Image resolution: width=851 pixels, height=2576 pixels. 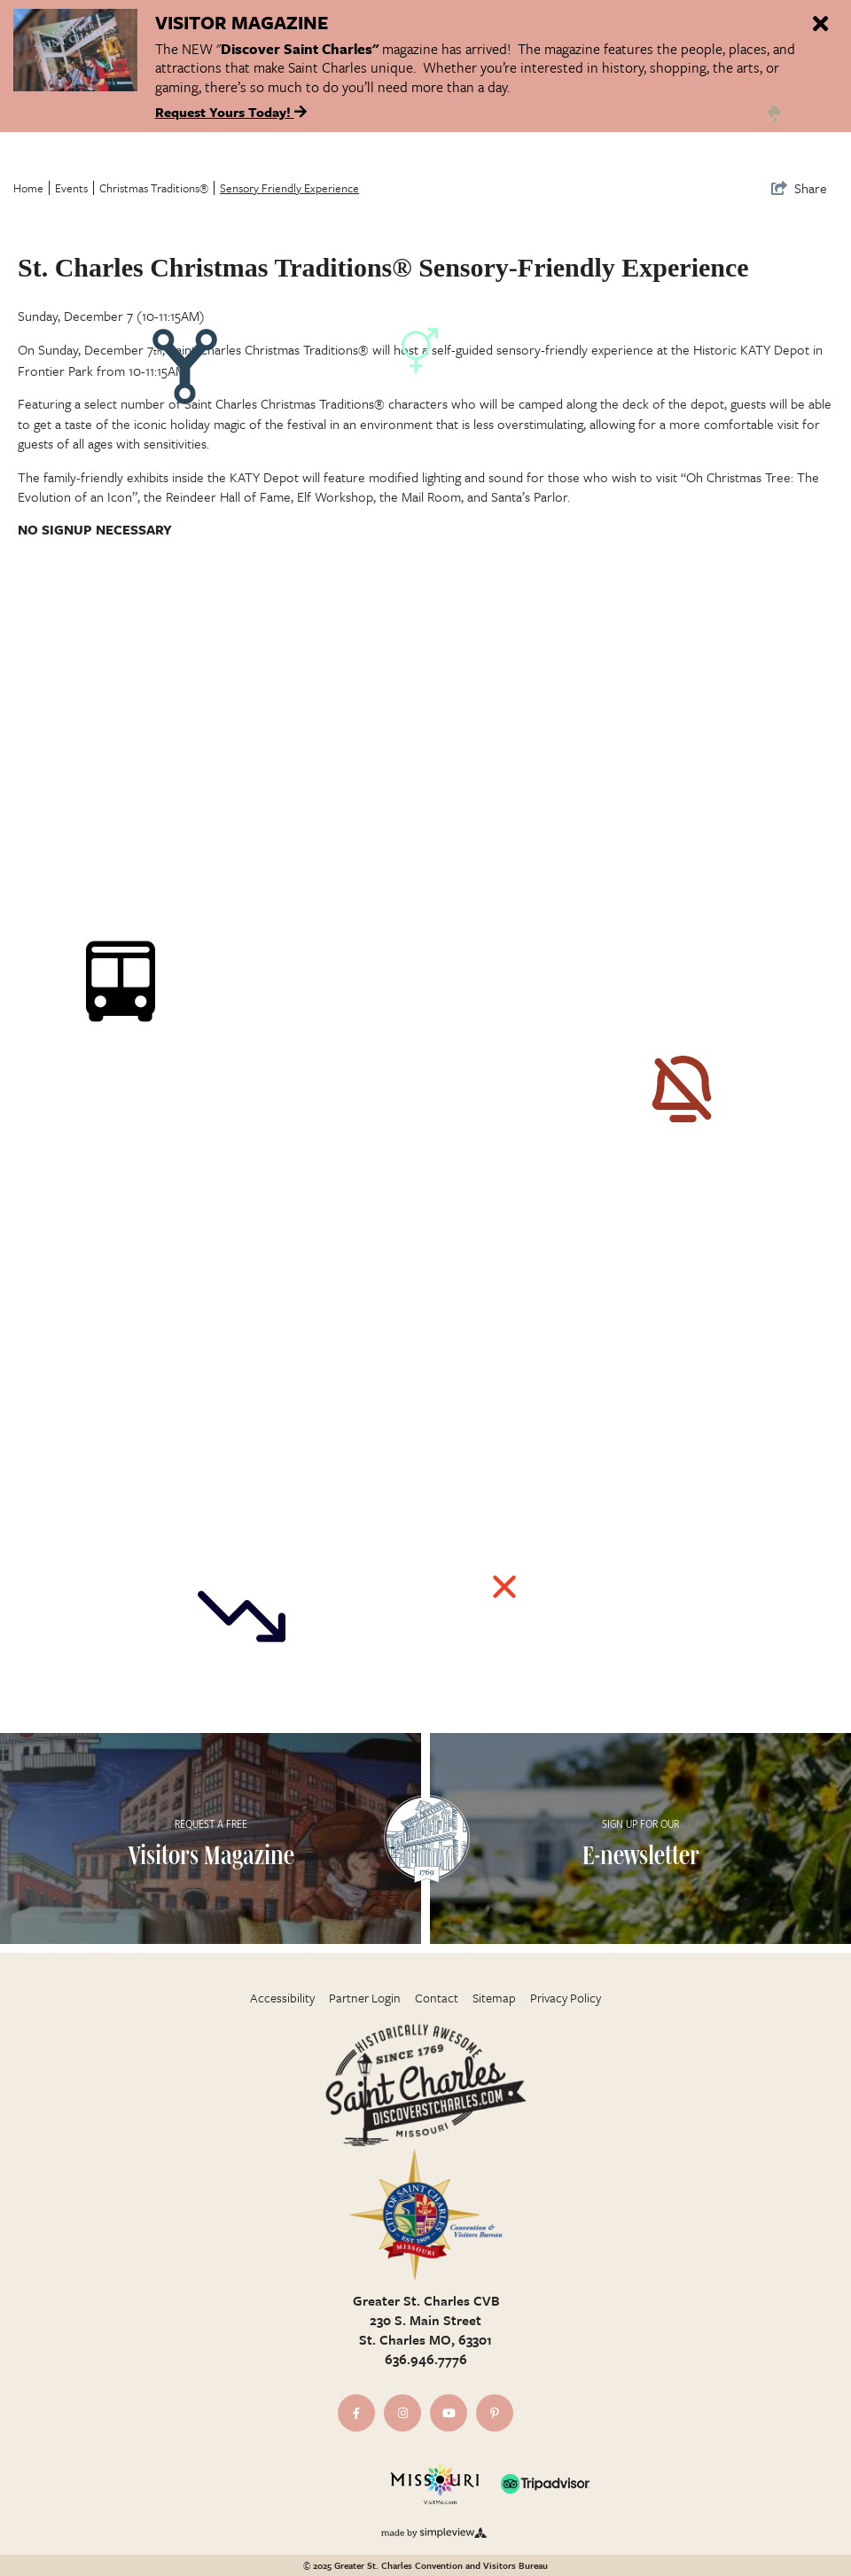 What do you see at coordinates (241, 1616) in the screenshot?
I see `indicates a downward trend or declining metrics` at bounding box center [241, 1616].